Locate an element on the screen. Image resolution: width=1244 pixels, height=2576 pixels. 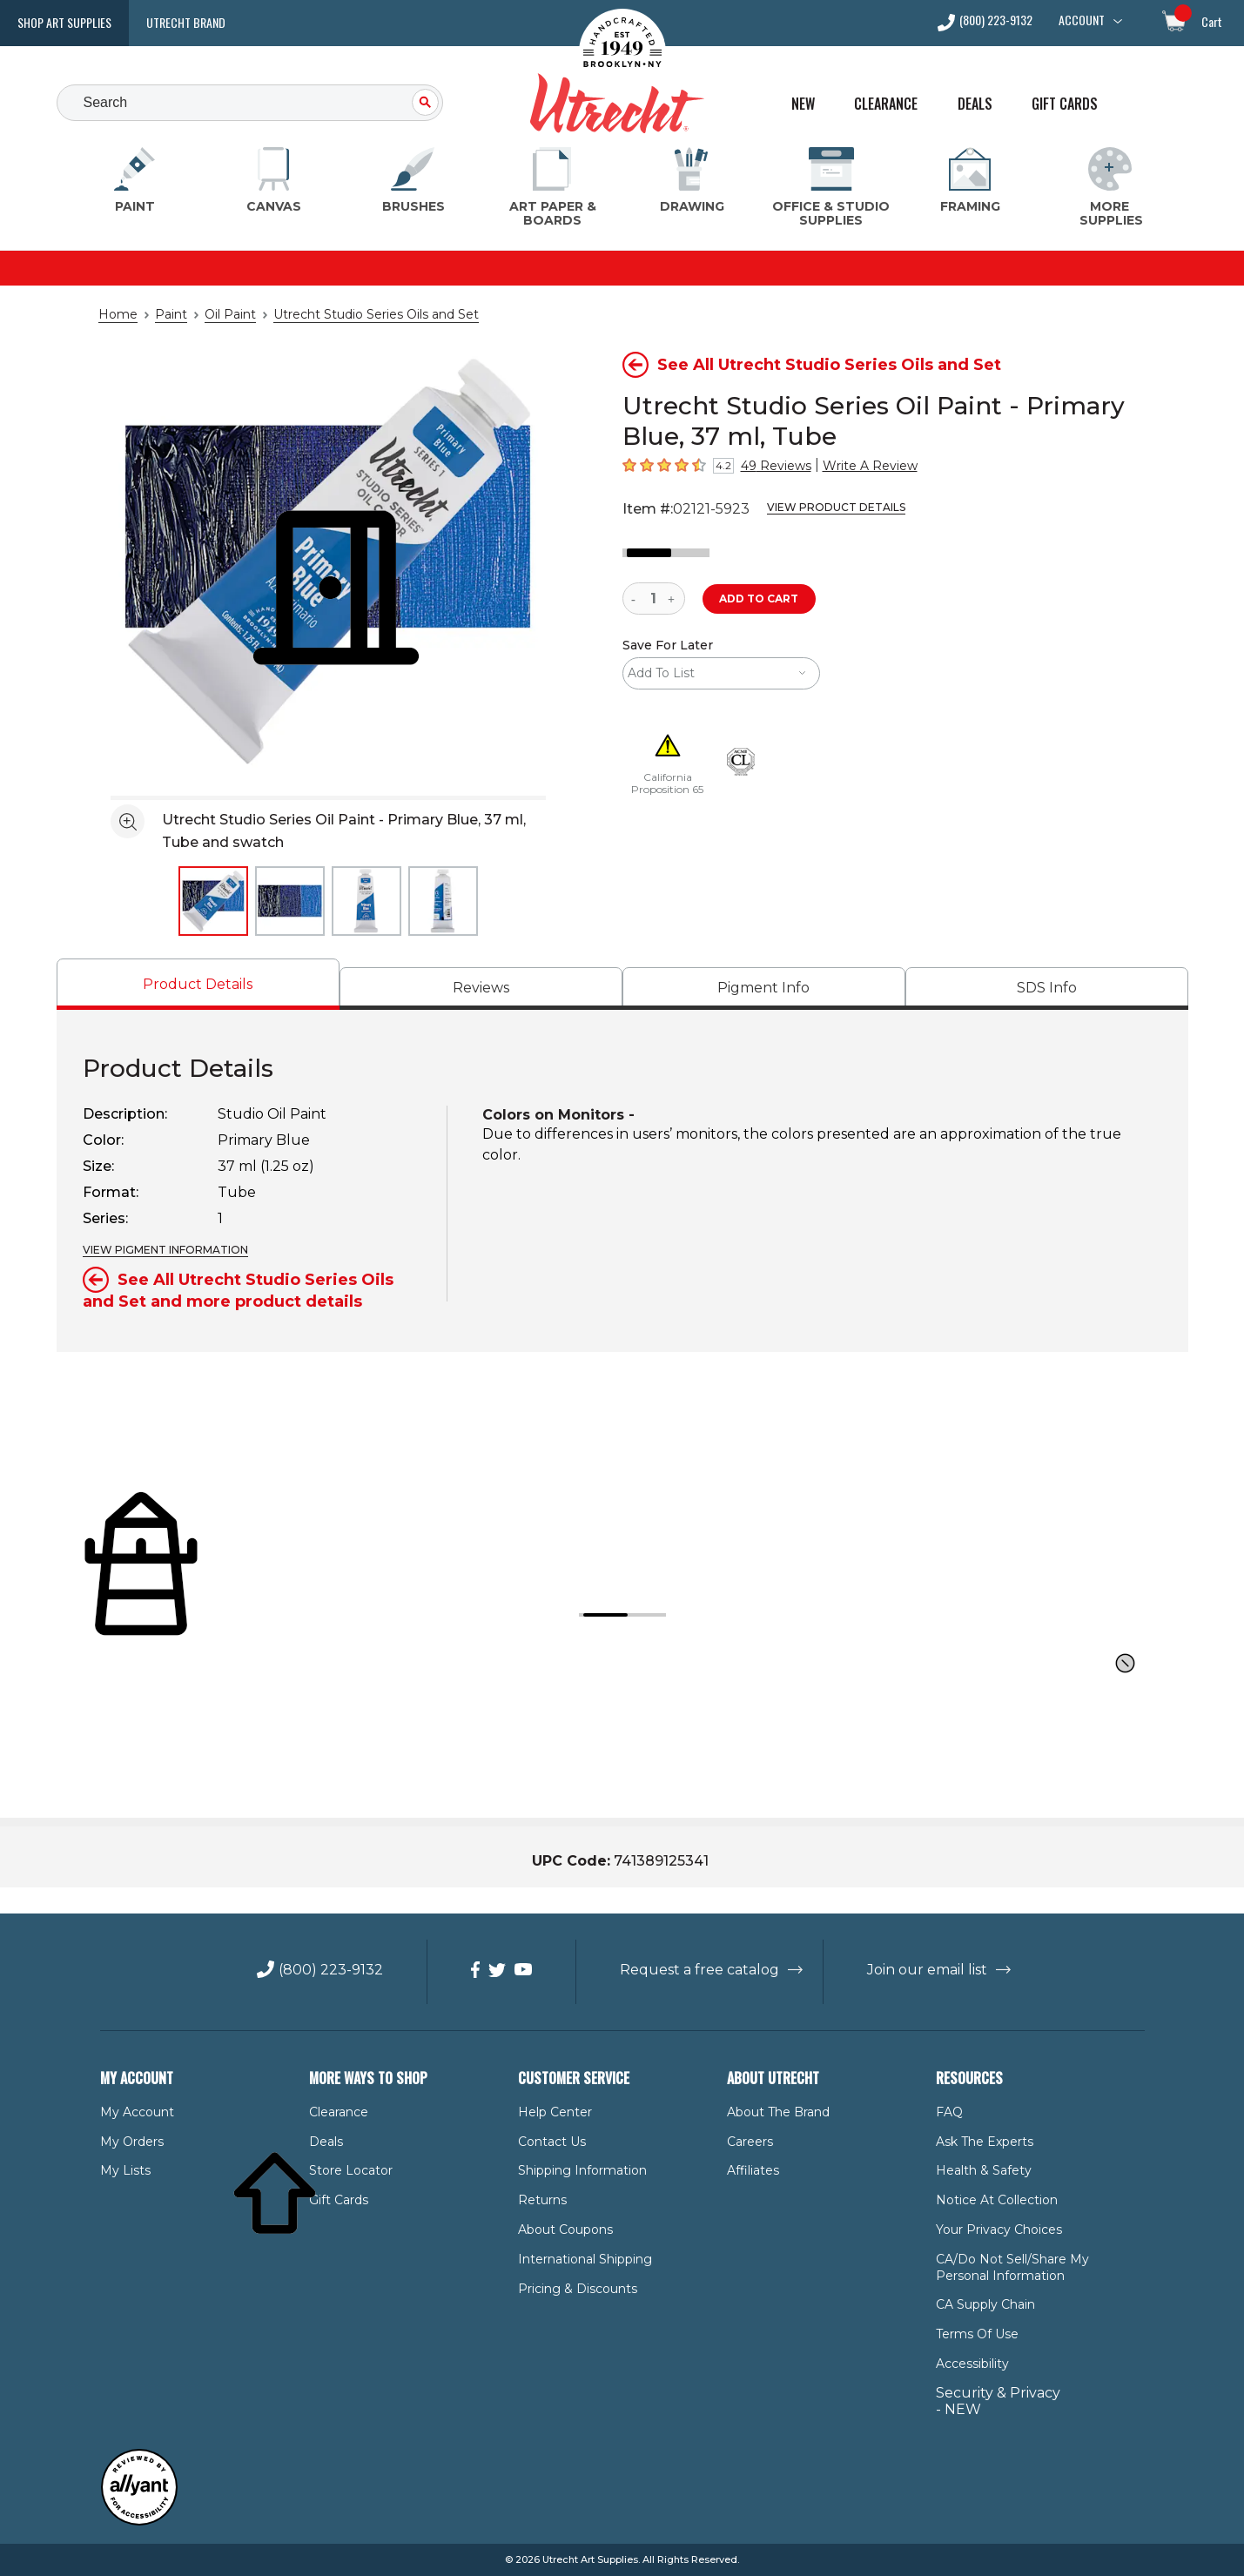
upload a file or content is located at coordinates (274, 2196).